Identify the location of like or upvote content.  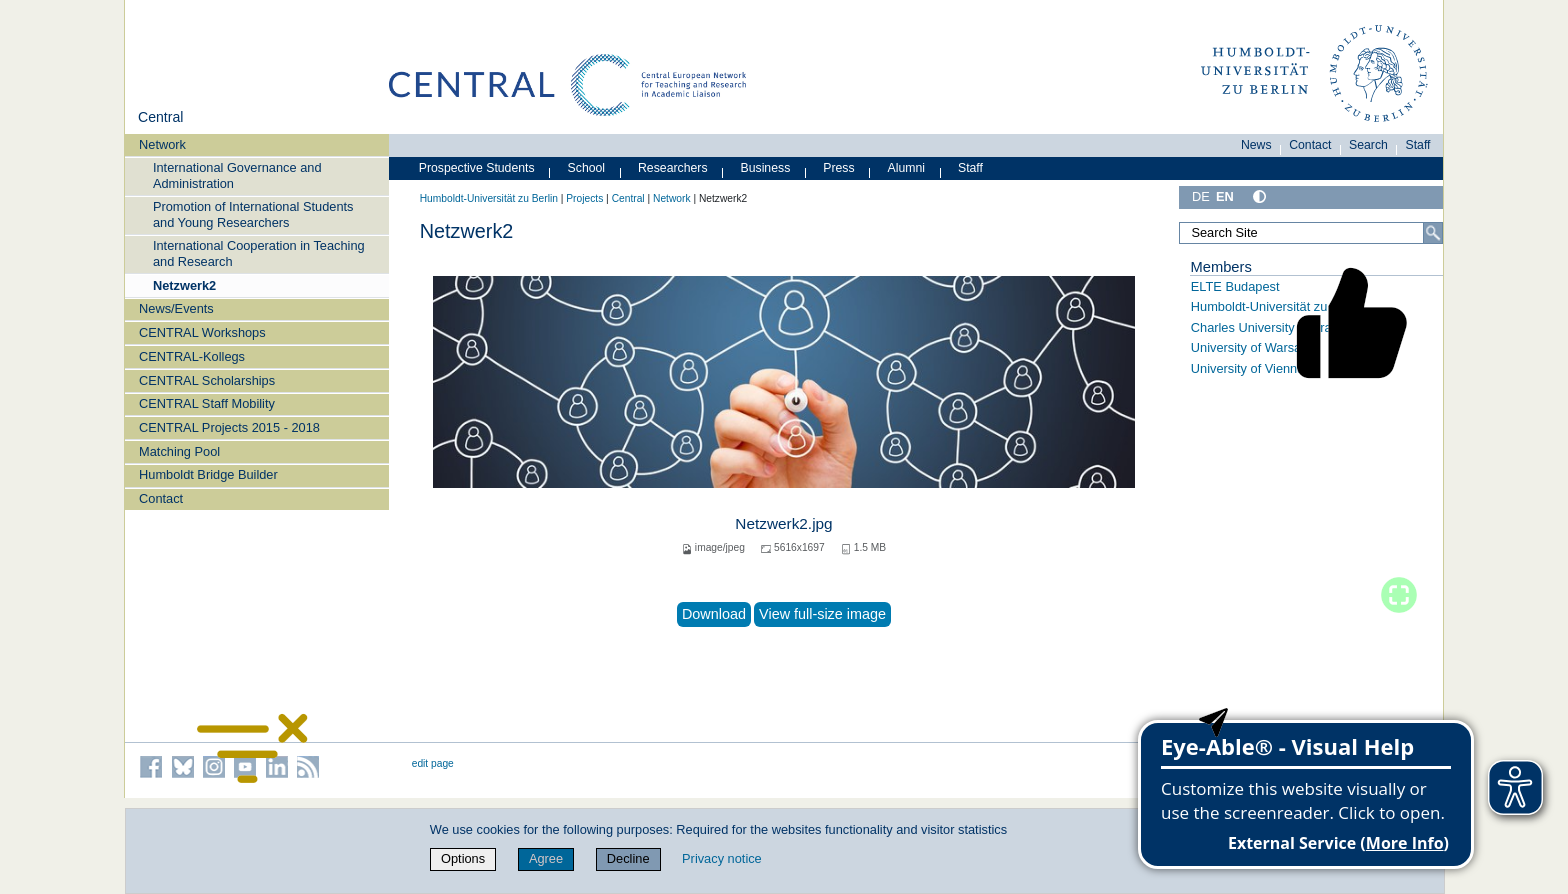
(1352, 323).